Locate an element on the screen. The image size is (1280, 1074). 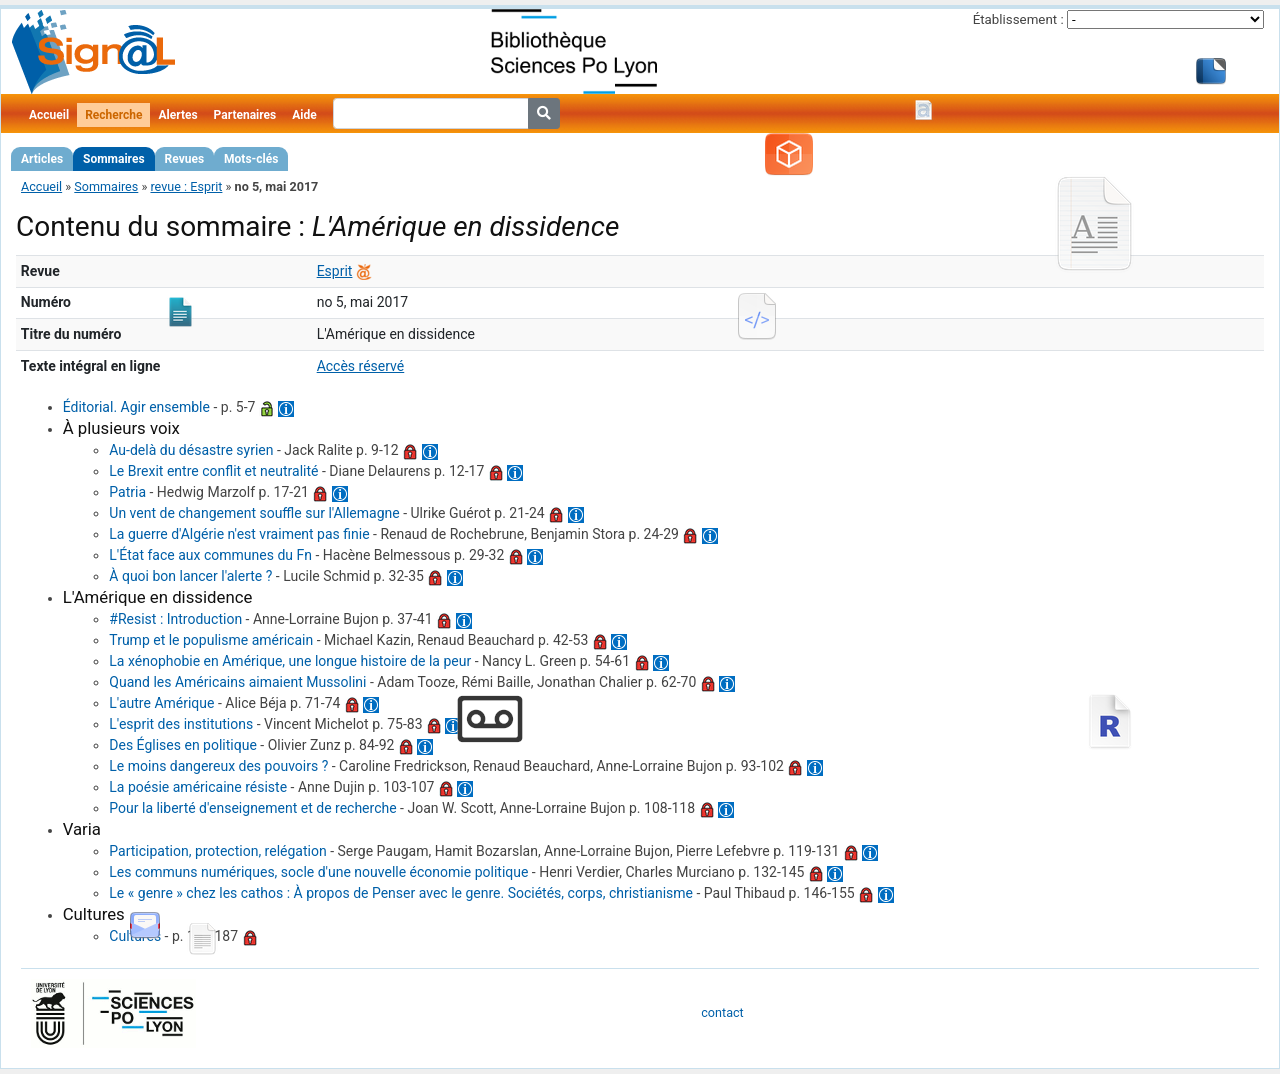
opendocument text template file is located at coordinates (180, 312).